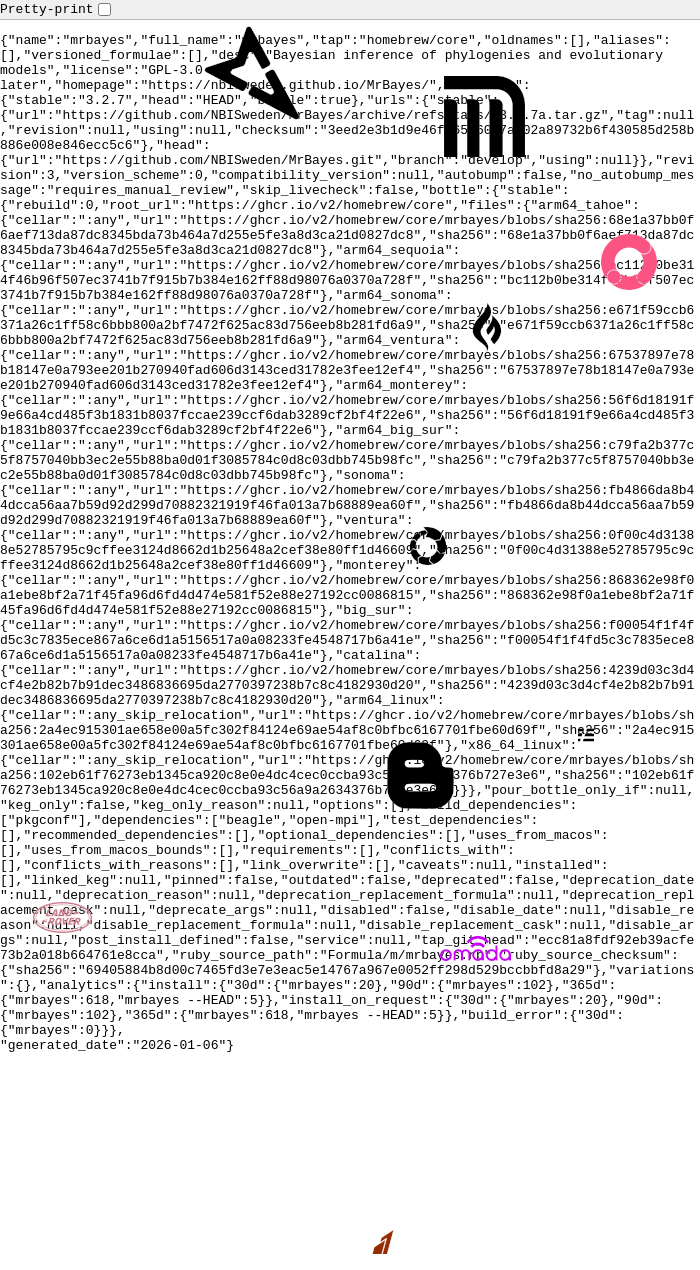  I want to click on razorpay payment gateway logo, so click(383, 1242).